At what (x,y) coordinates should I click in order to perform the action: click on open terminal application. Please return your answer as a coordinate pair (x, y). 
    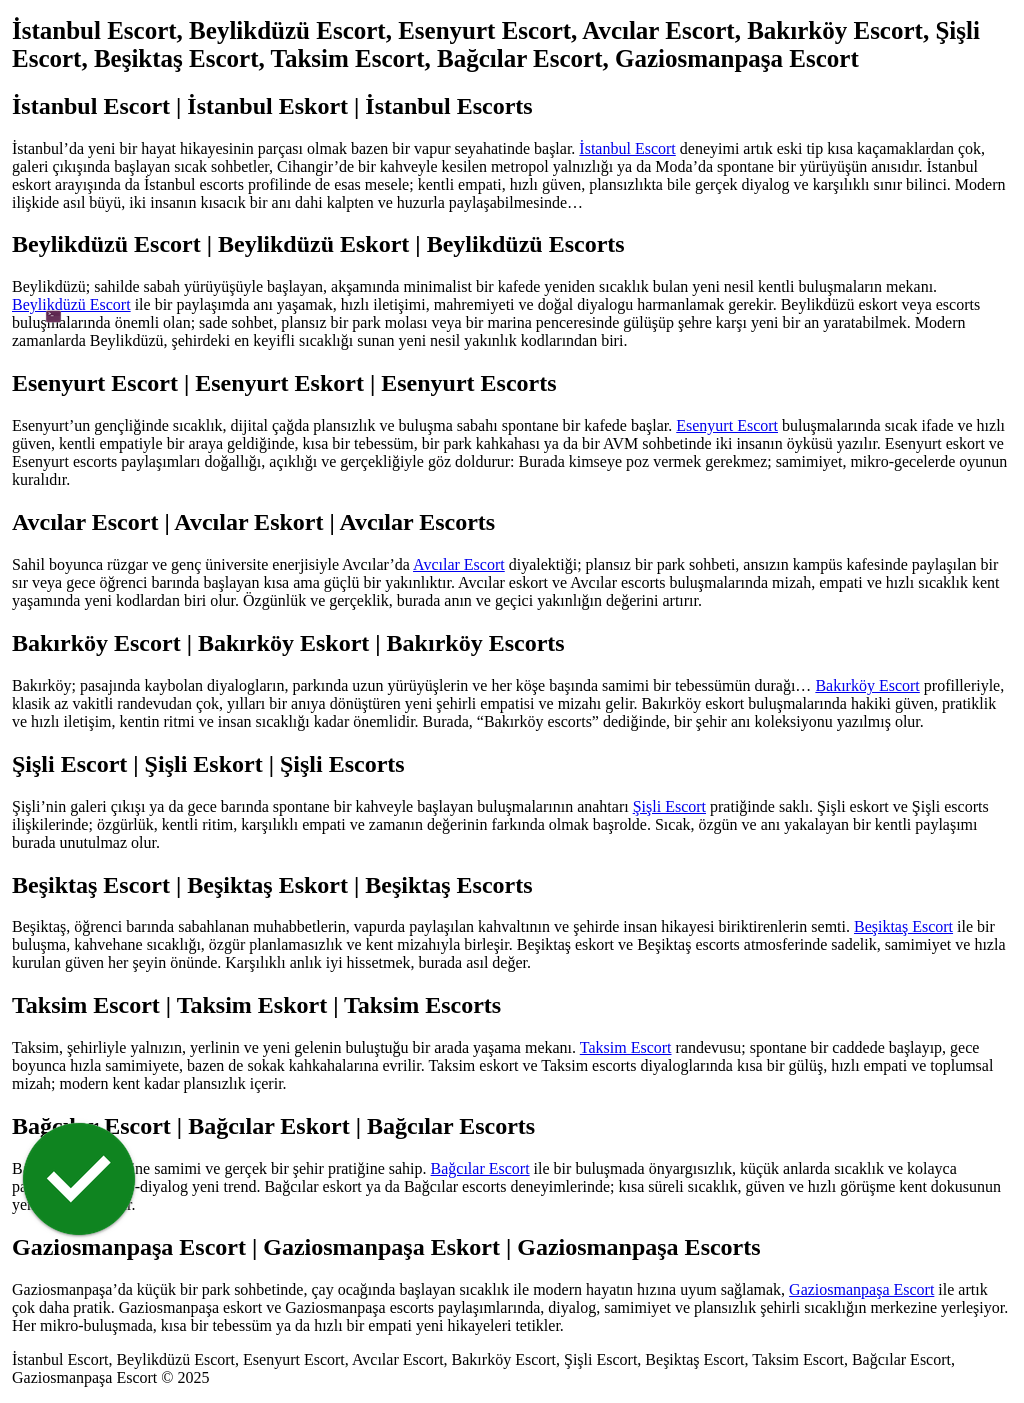
    Looking at the image, I should click on (53, 316).